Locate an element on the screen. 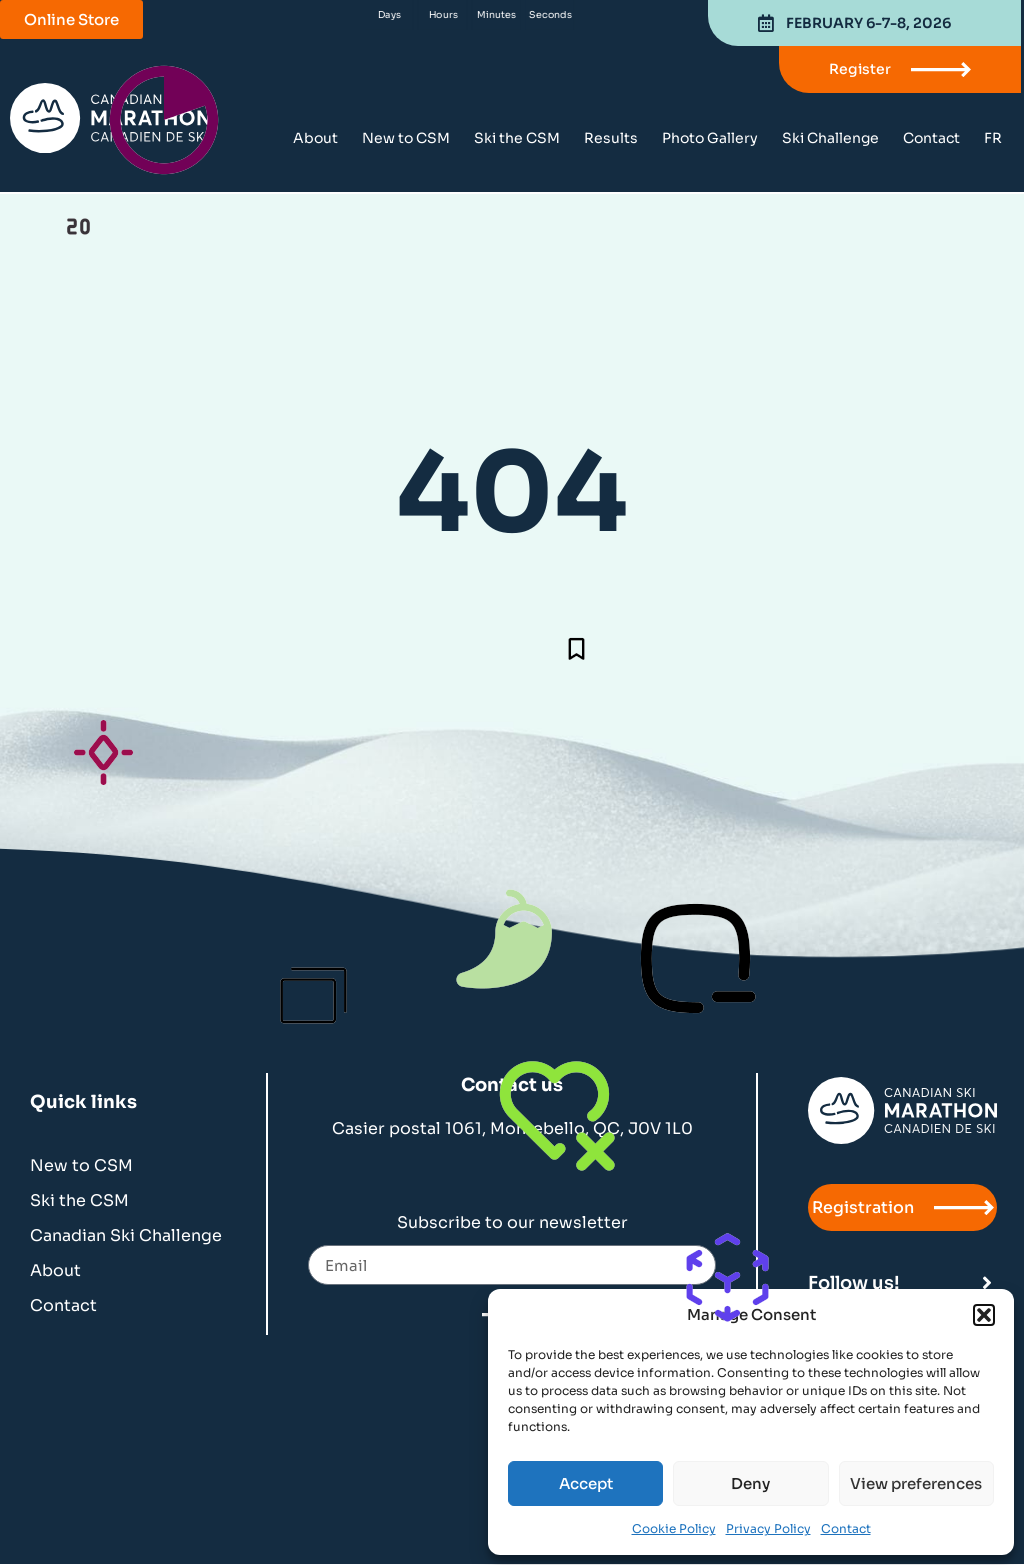  align keyframe to center of timeline is located at coordinates (103, 752).